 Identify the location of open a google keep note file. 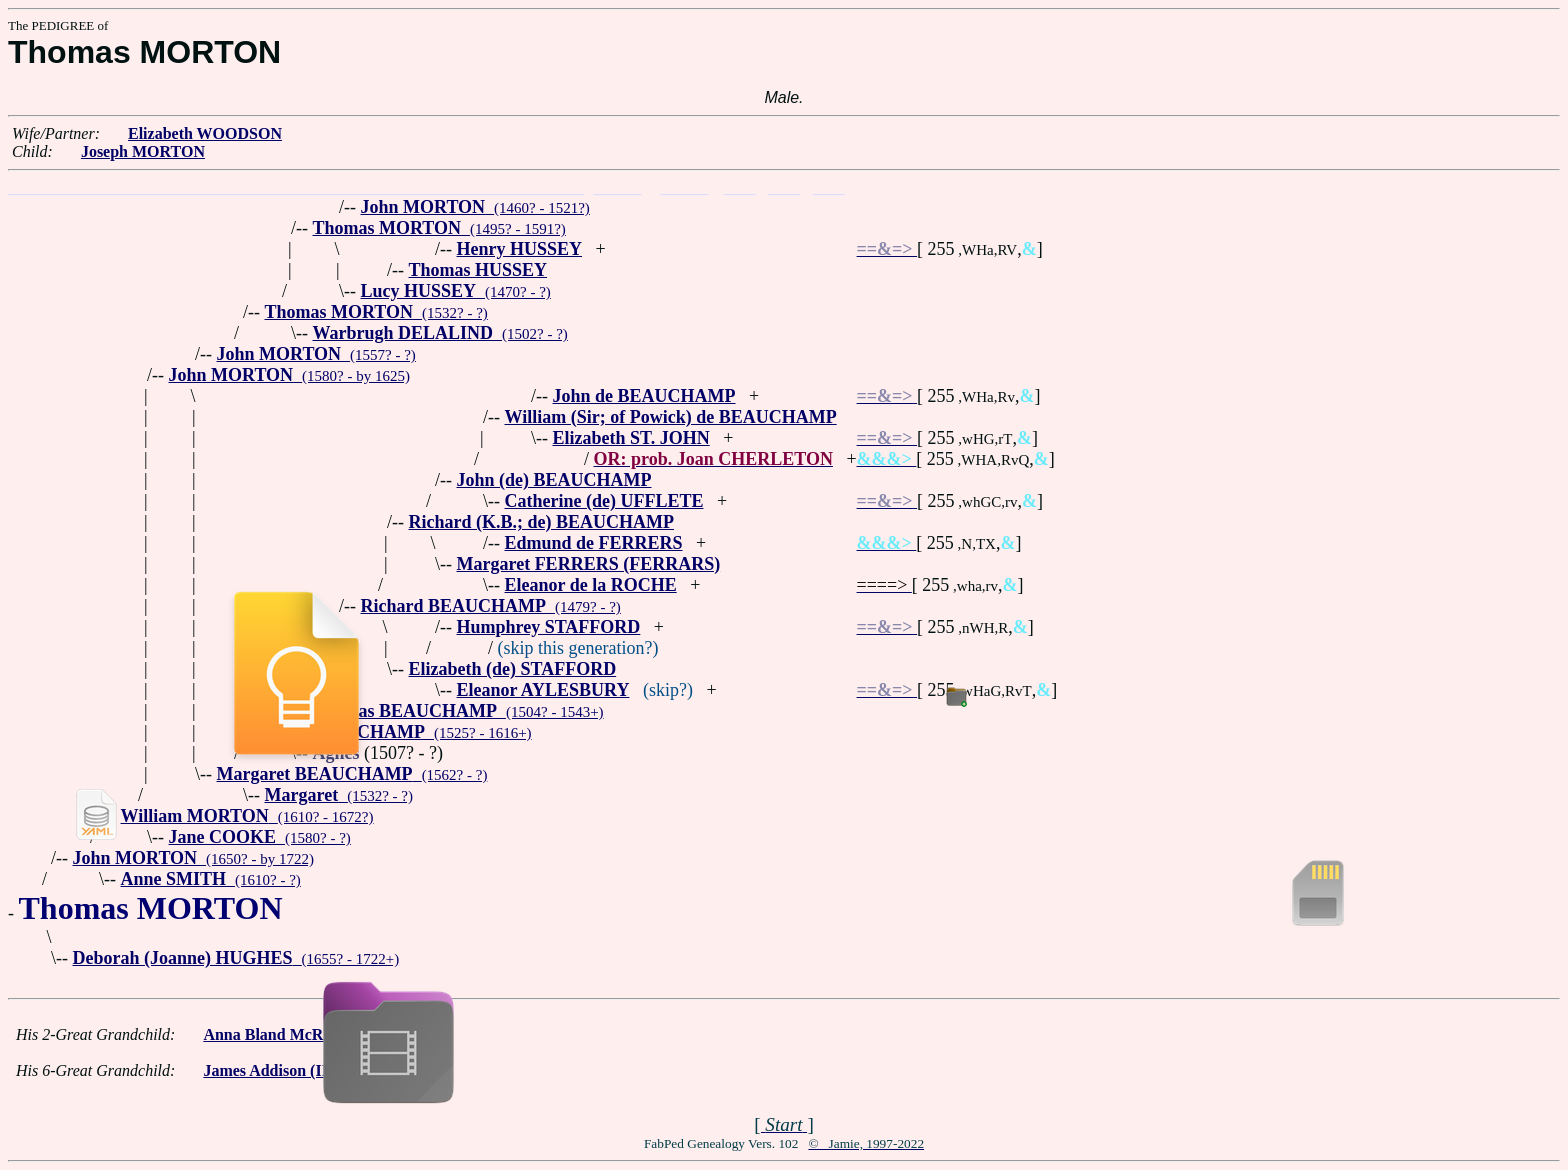
(296, 676).